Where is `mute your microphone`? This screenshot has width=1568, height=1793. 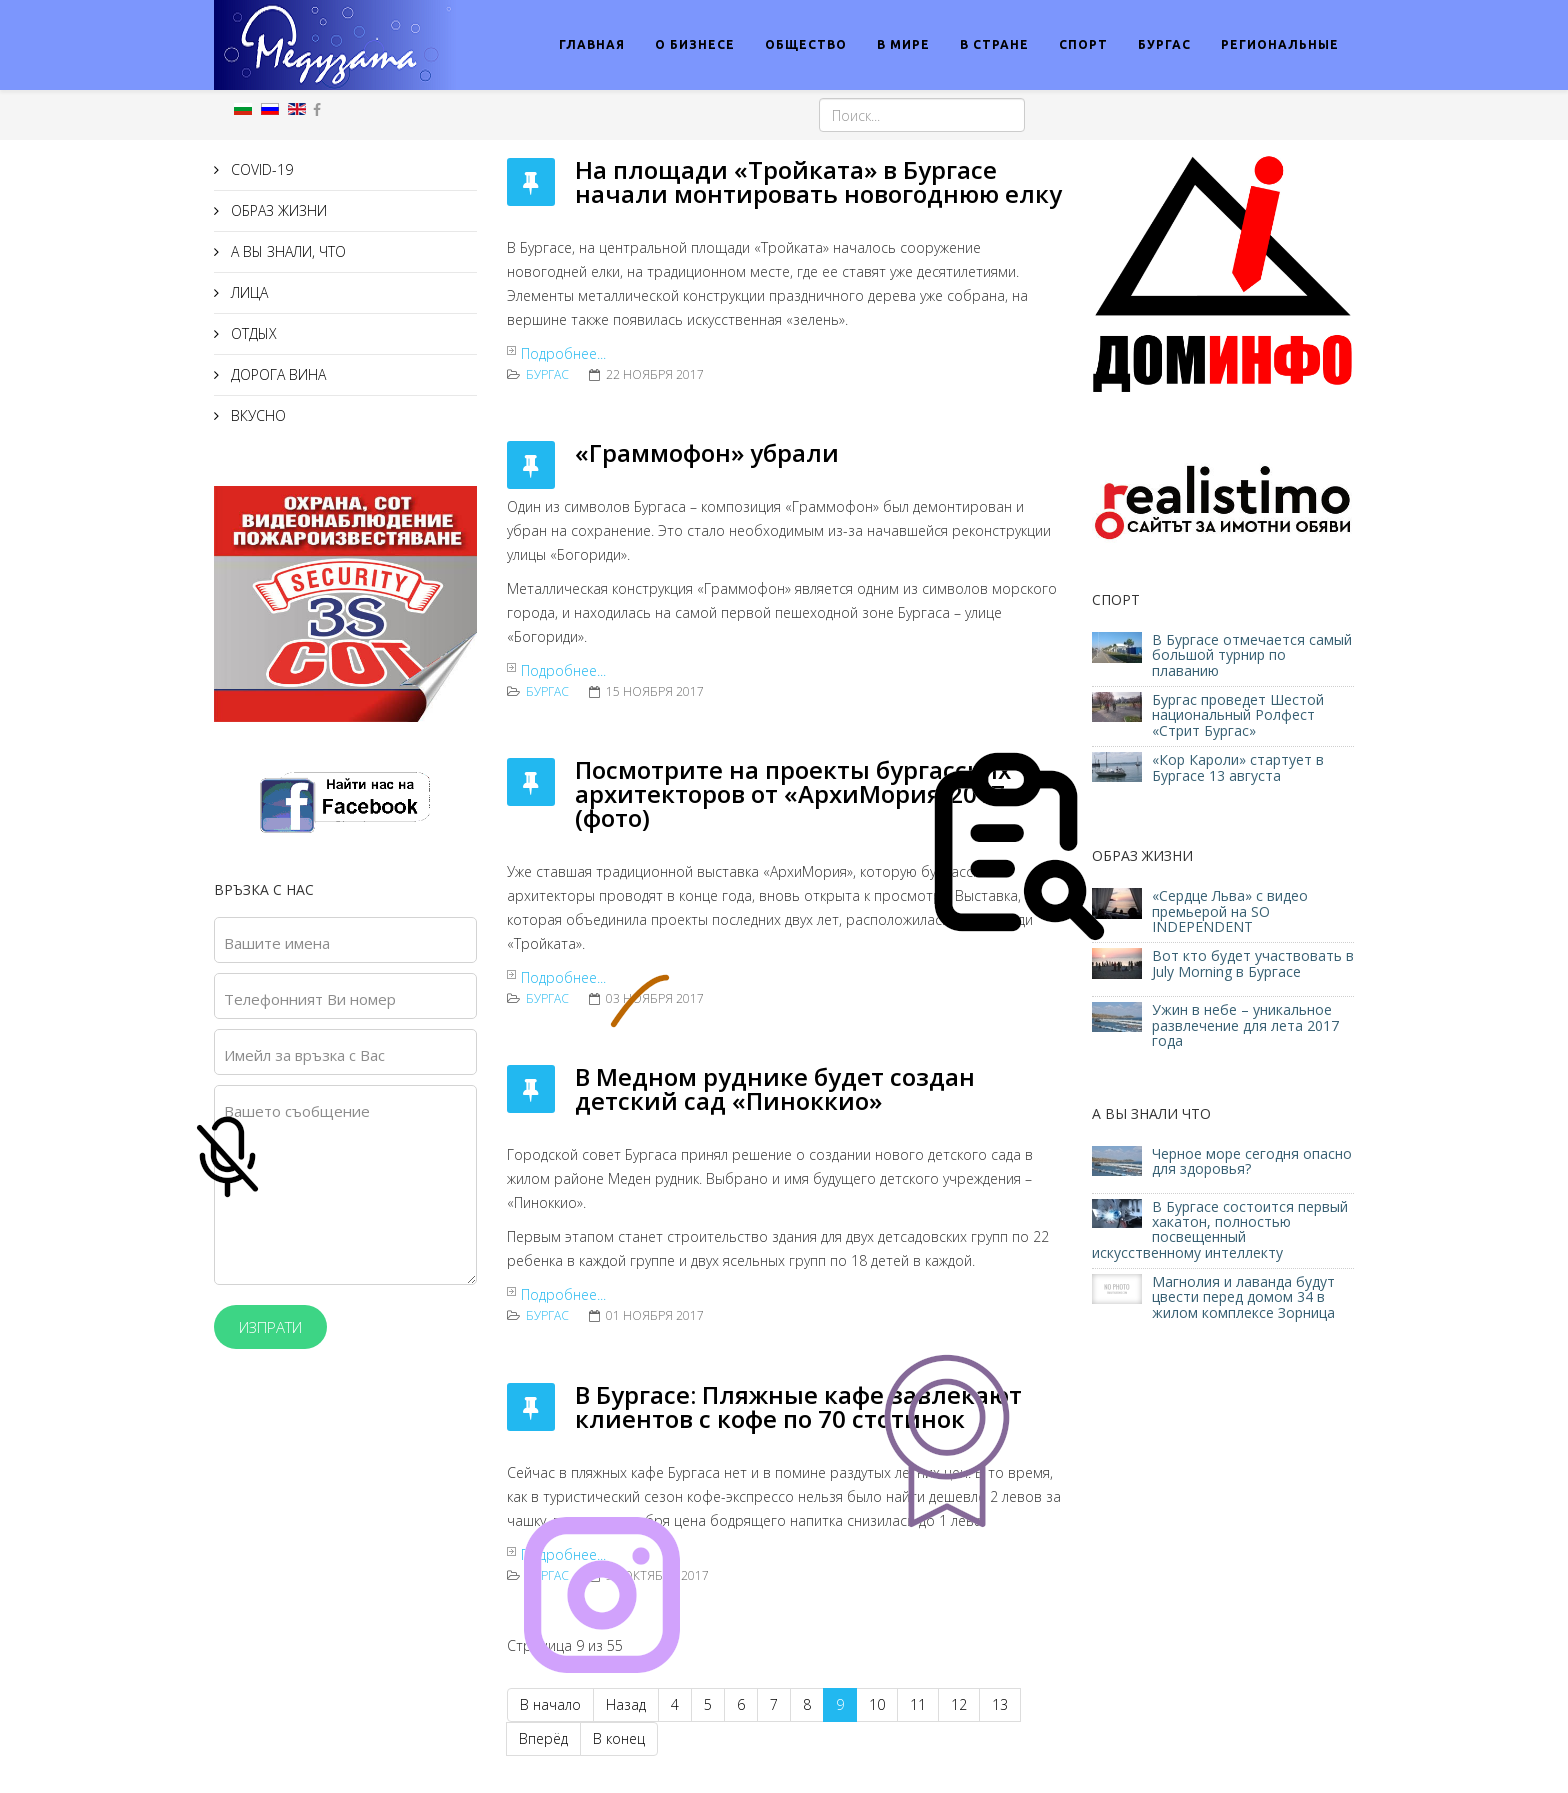
mute your microphone is located at coordinates (227, 1155).